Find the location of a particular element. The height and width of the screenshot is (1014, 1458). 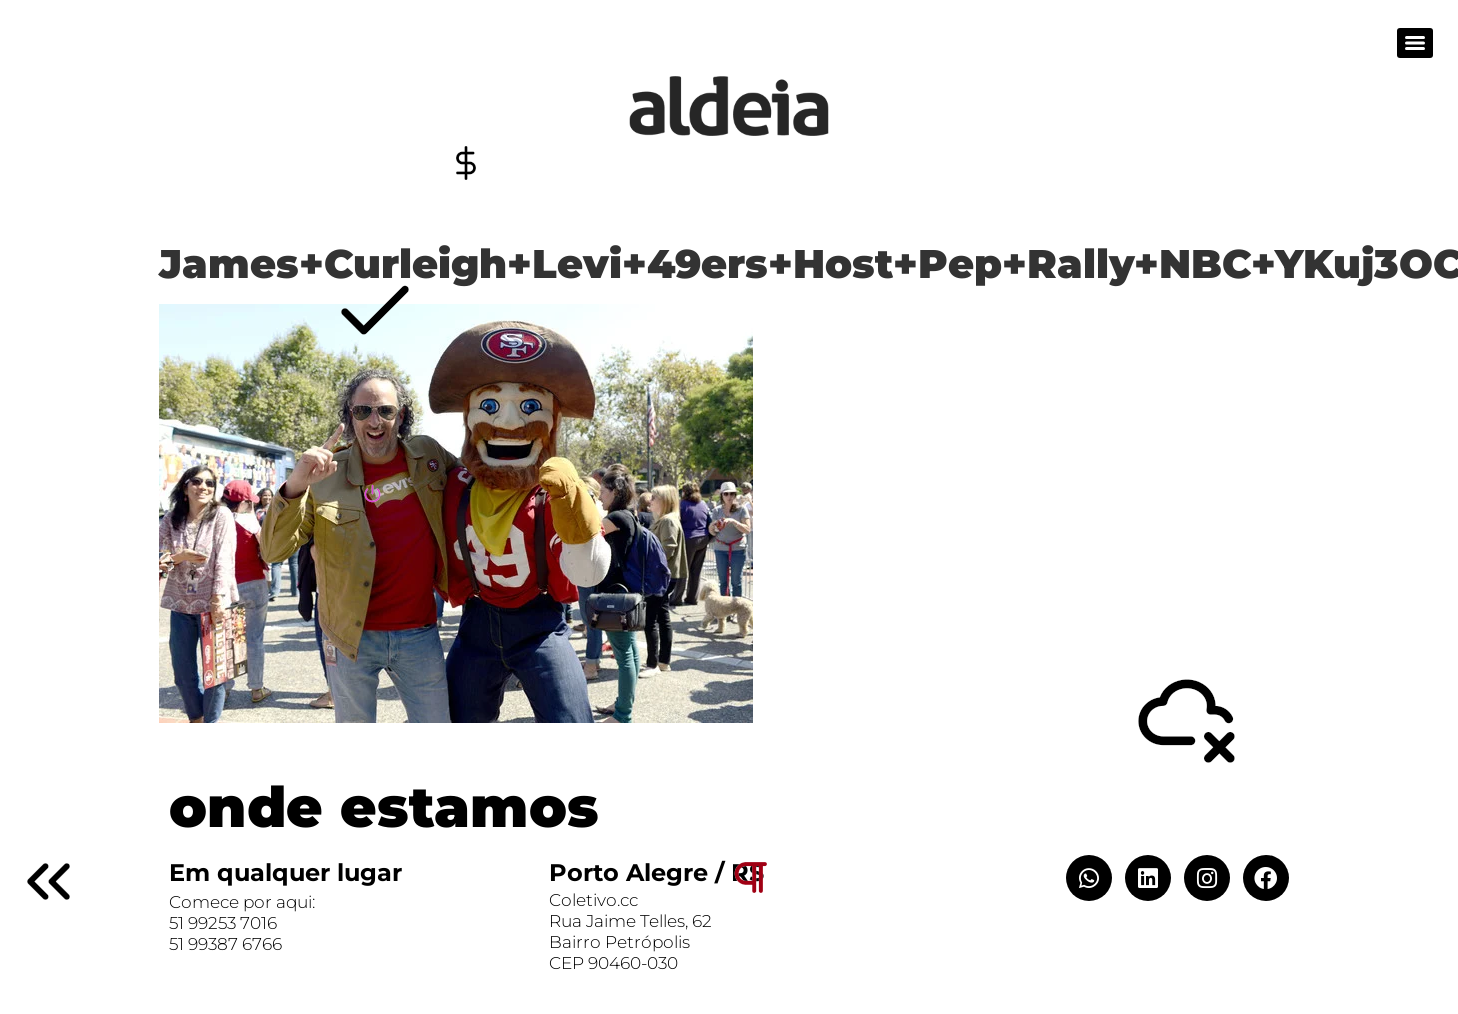

view payment or pricing details is located at coordinates (466, 163).